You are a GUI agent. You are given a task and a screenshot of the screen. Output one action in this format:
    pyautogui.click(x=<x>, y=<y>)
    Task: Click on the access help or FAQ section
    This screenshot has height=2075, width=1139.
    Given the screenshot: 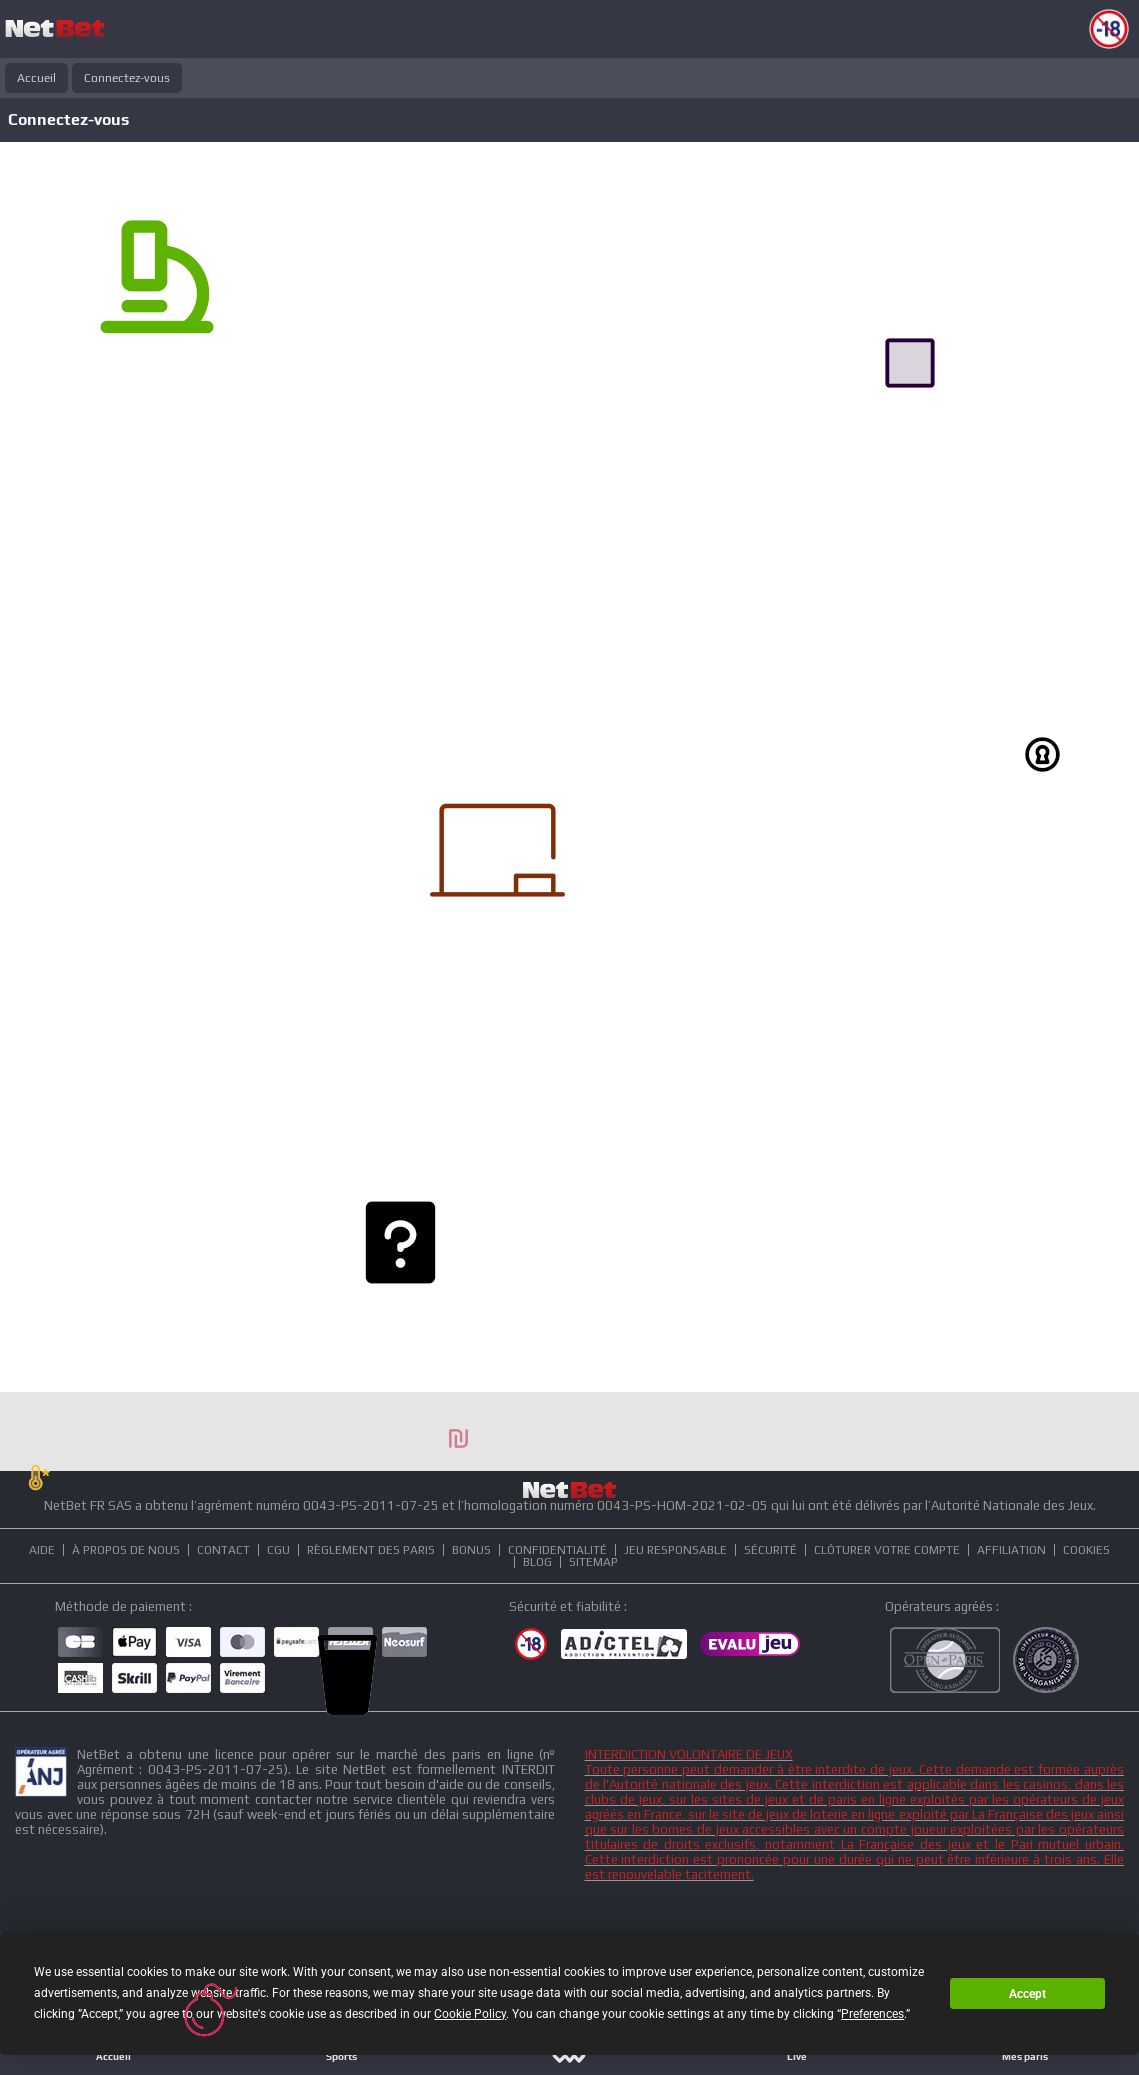 What is the action you would take?
    pyautogui.click(x=400, y=1242)
    